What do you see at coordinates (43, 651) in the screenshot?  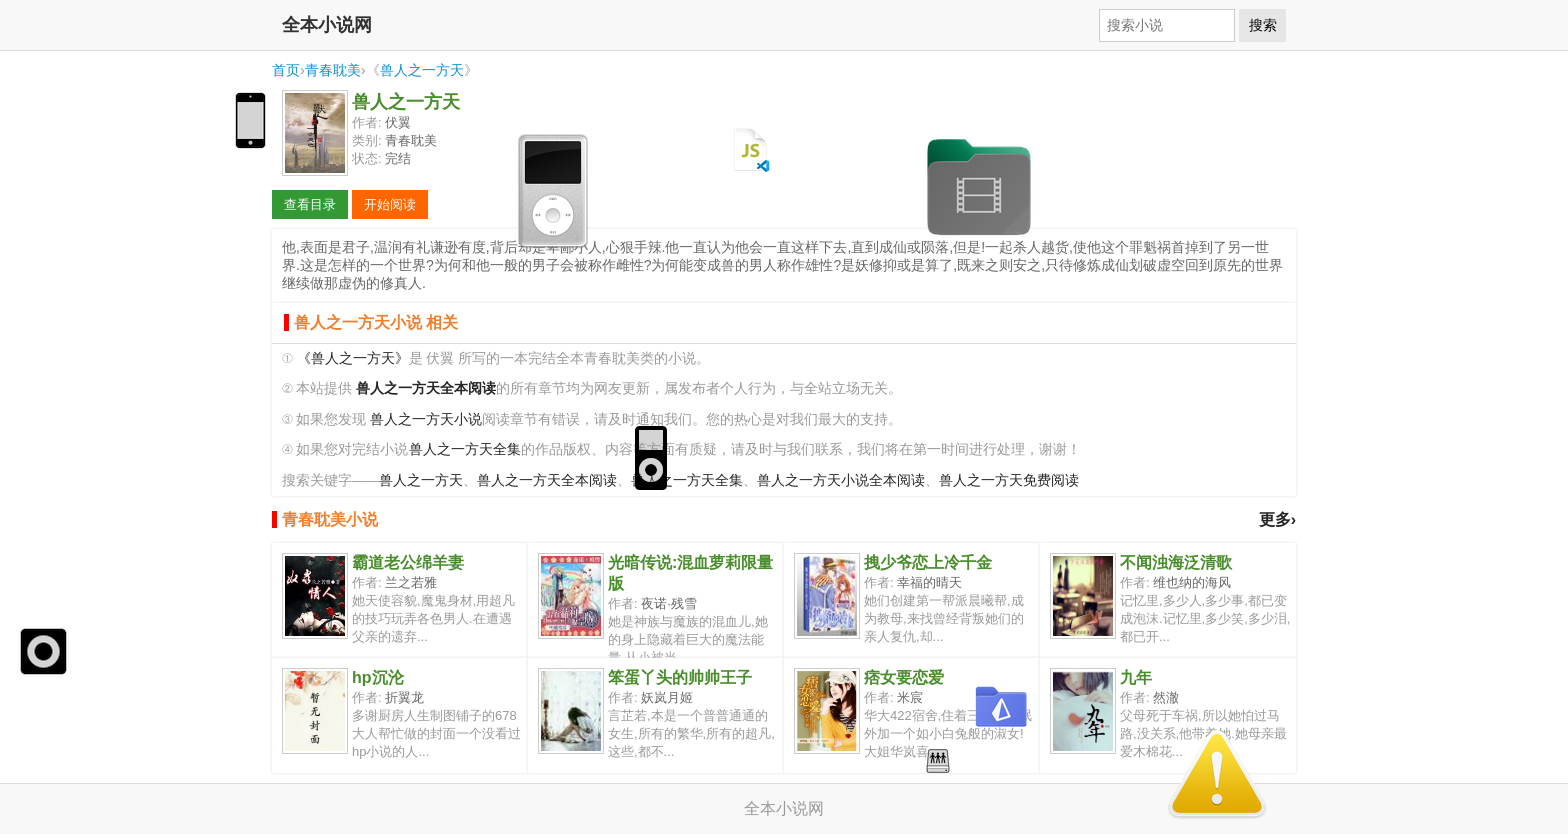 I see `iPod Shuffle device in sidebar` at bounding box center [43, 651].